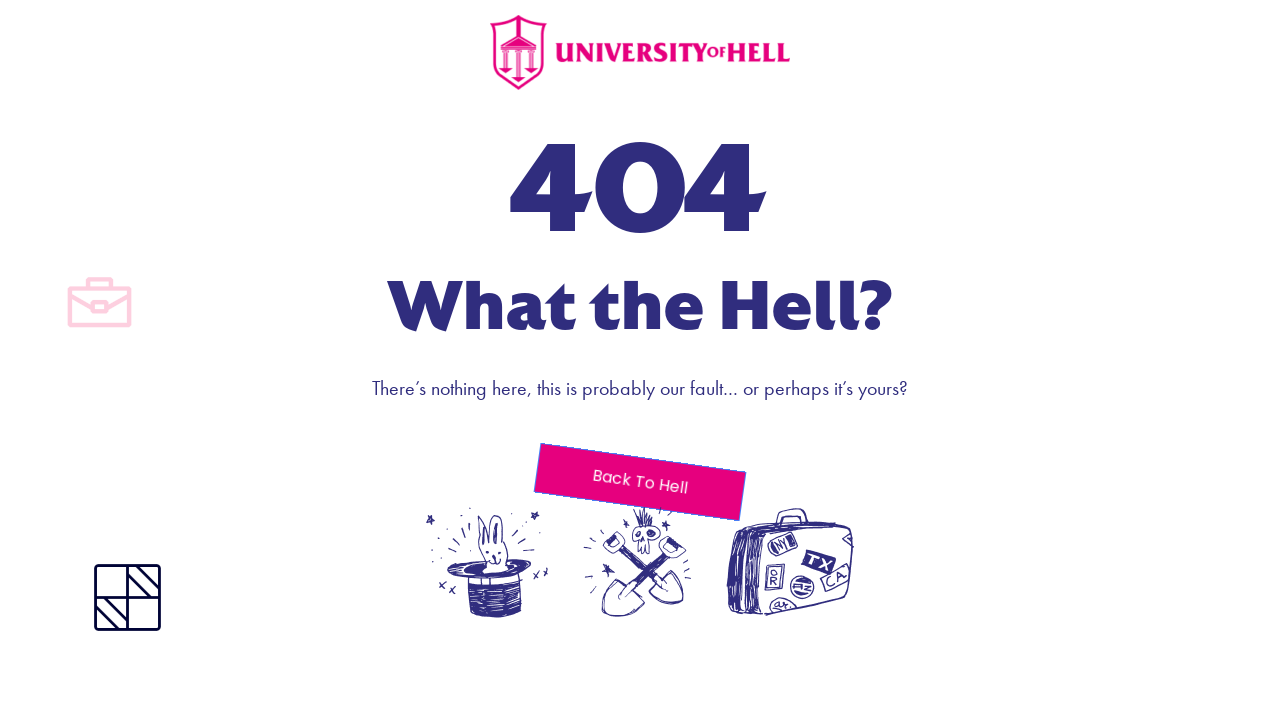 This screenshot has width=1280, height=720. I want to click on toggle transparency grid view, so click(127, 597).